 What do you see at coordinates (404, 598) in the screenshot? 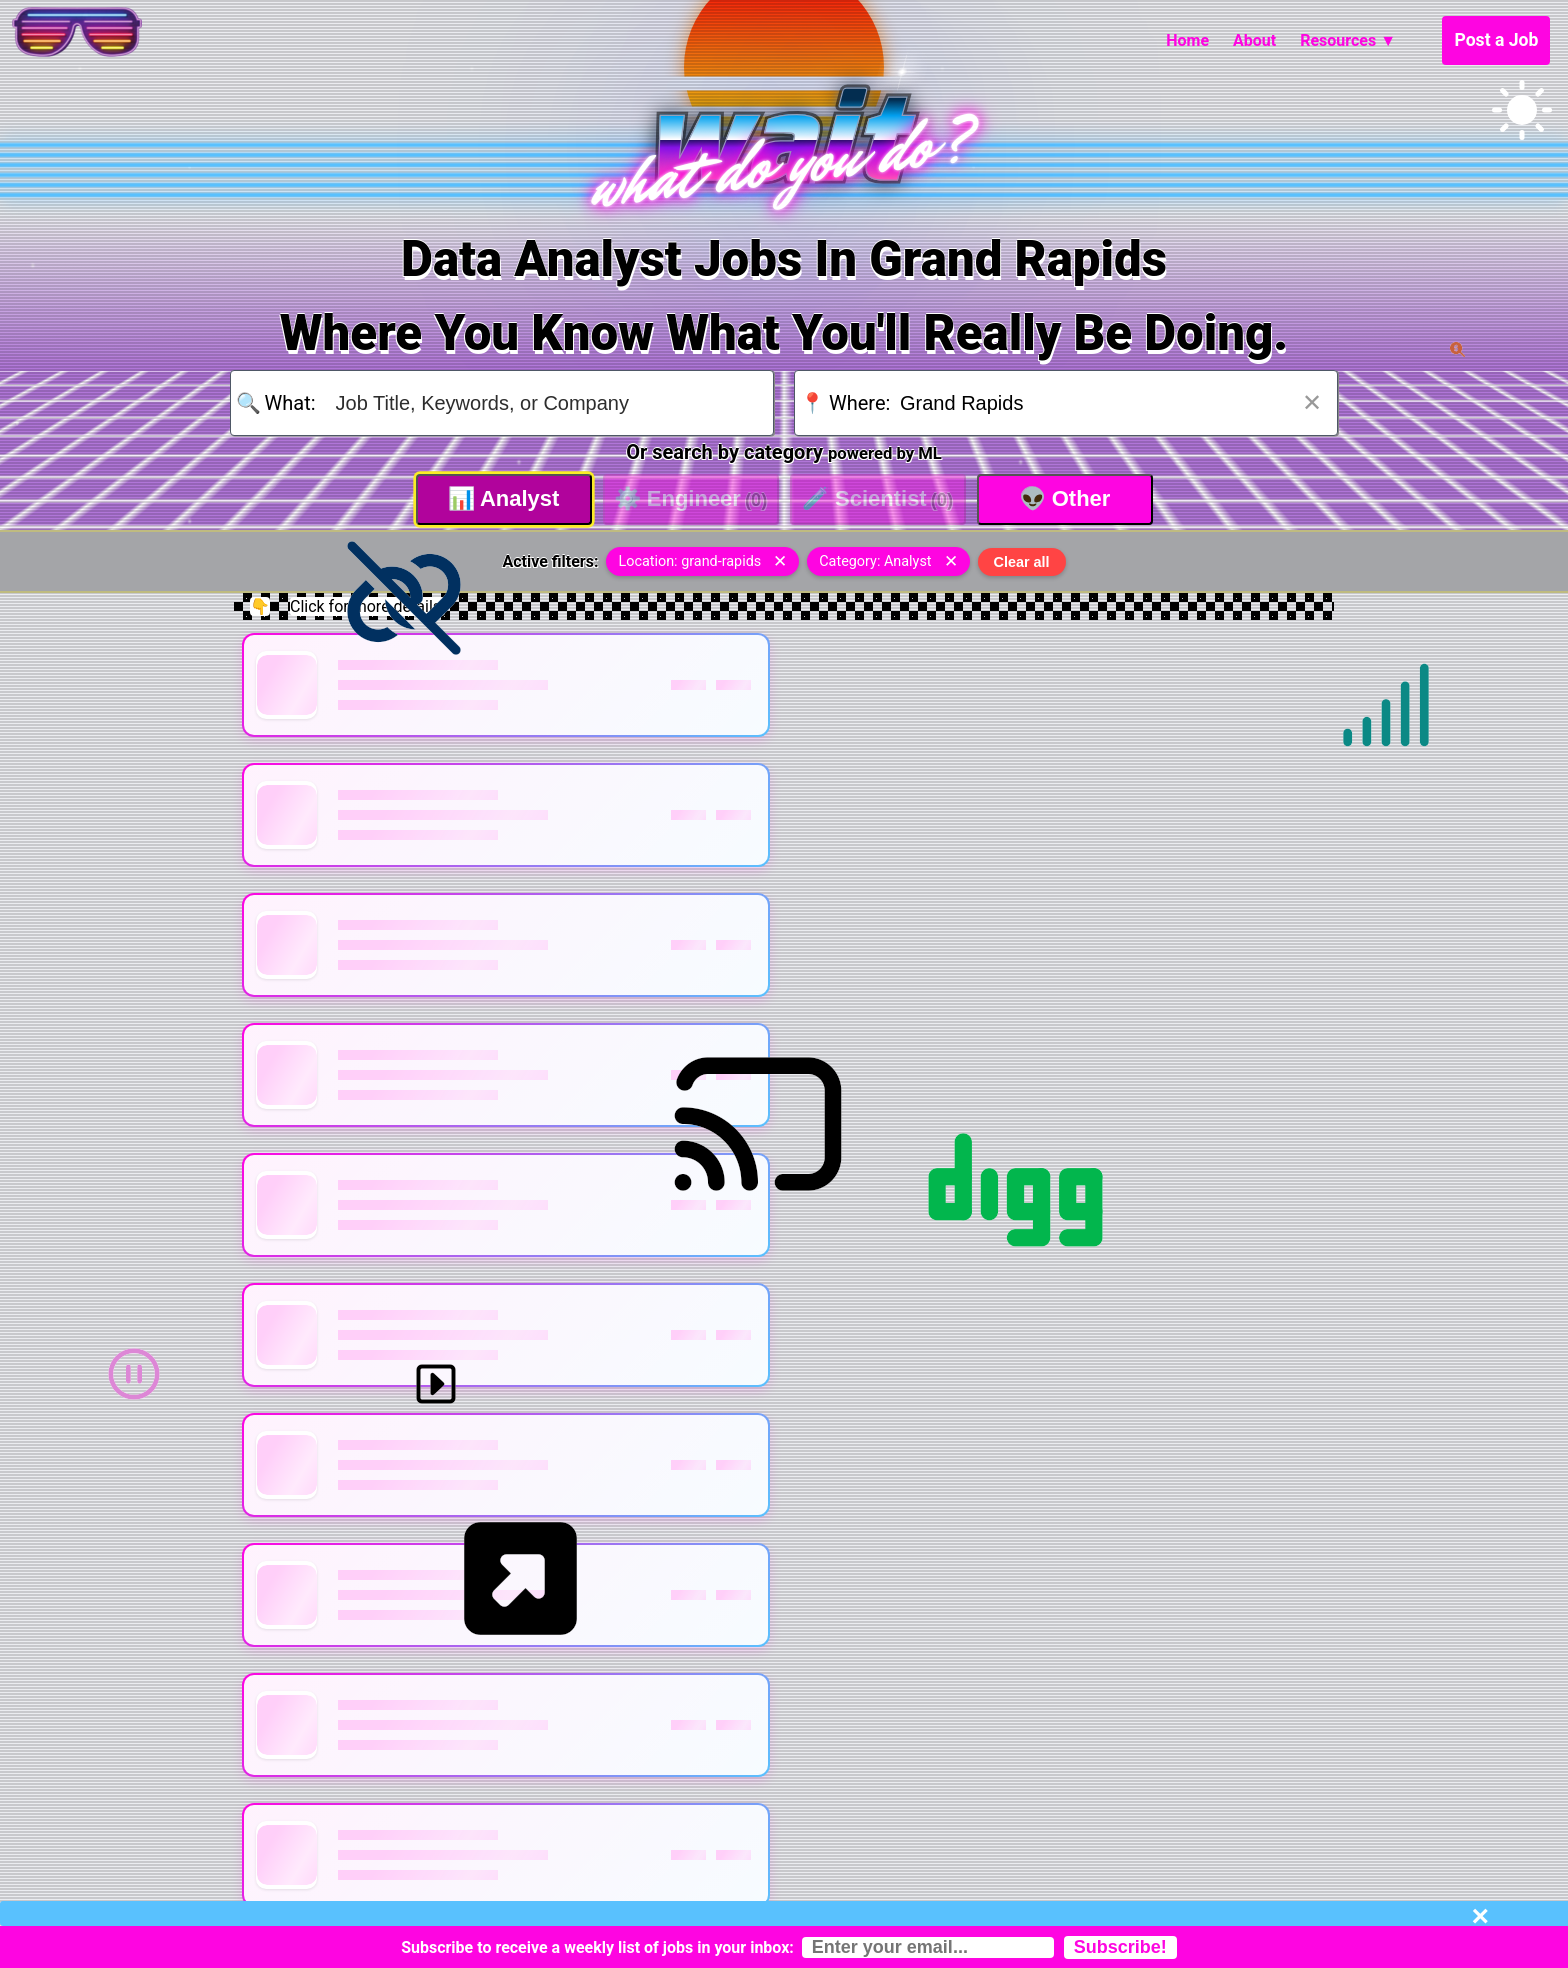
I see `disconnect or remove a linked account` at bounding box center [404, 598].